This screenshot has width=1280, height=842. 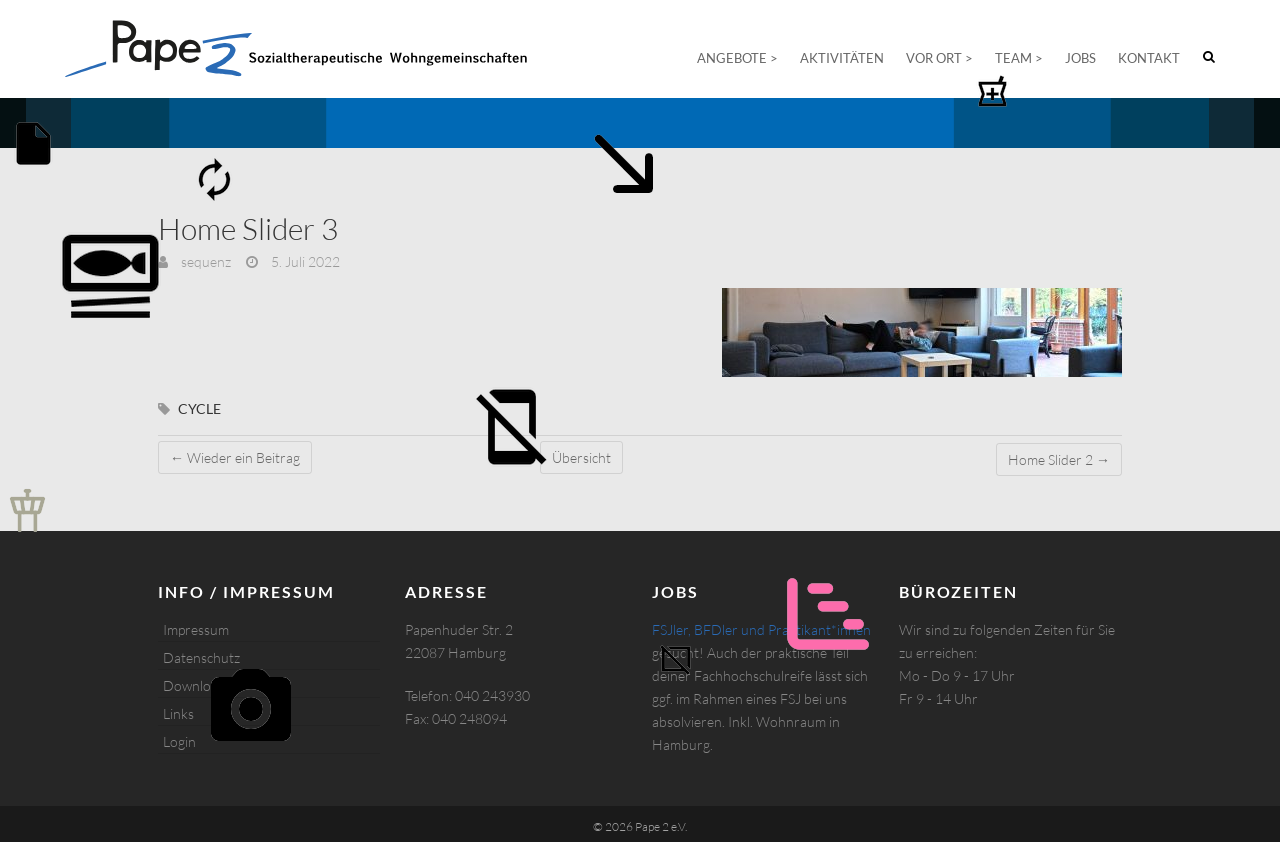 What do you see at coordinates (214, 179) in the screenshot?
I see `refresh or reload content` at bounding box center [214, 179].